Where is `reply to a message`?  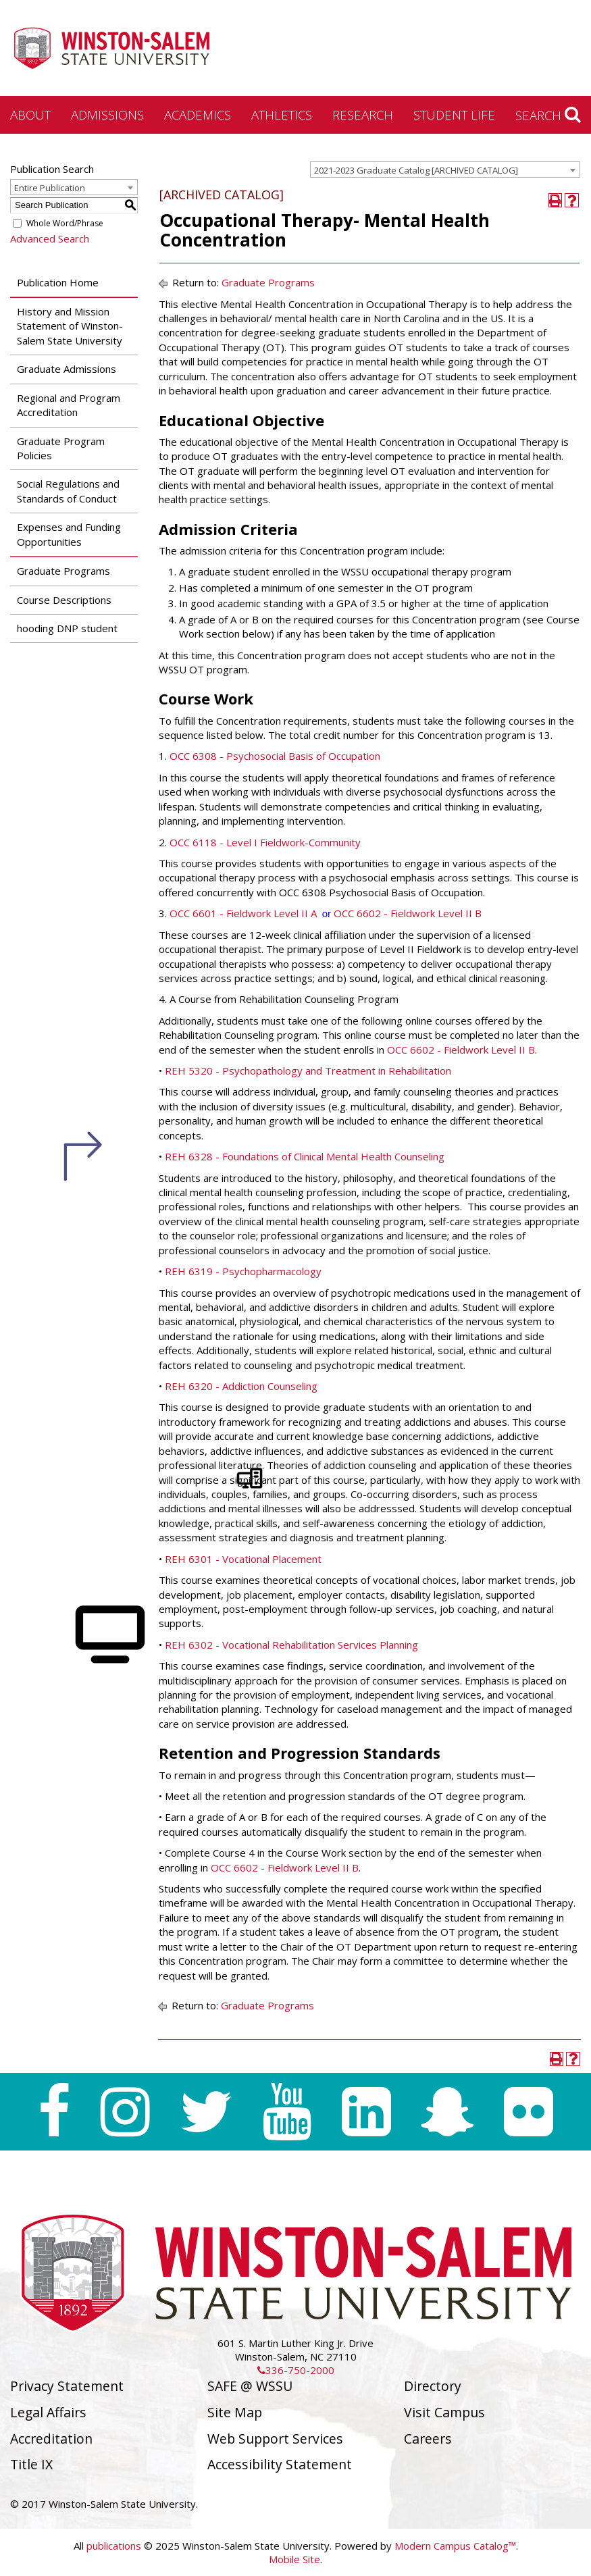
reply to a message is located at coordinates (79, 1156).